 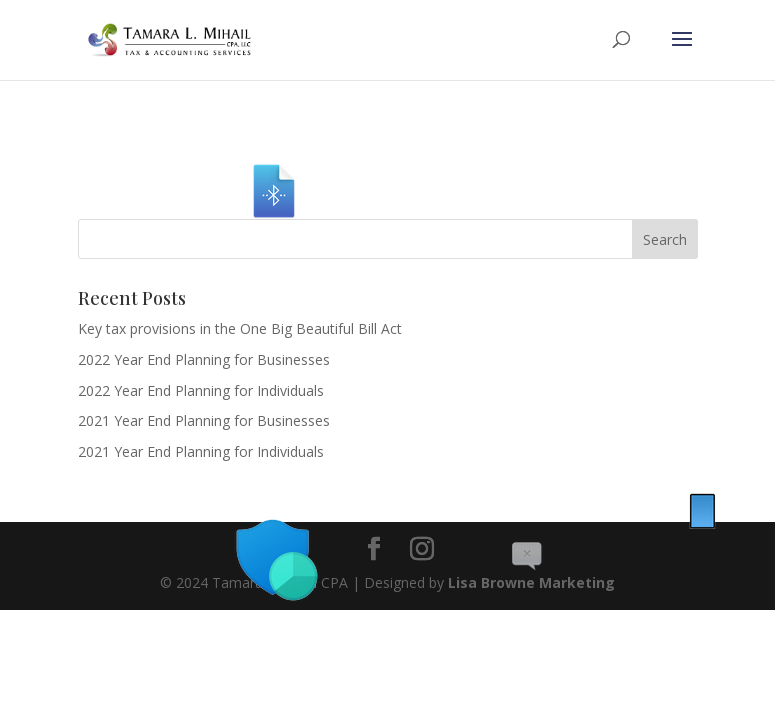 I want to click on send file via bluetooth, so click(x=274, y=191).